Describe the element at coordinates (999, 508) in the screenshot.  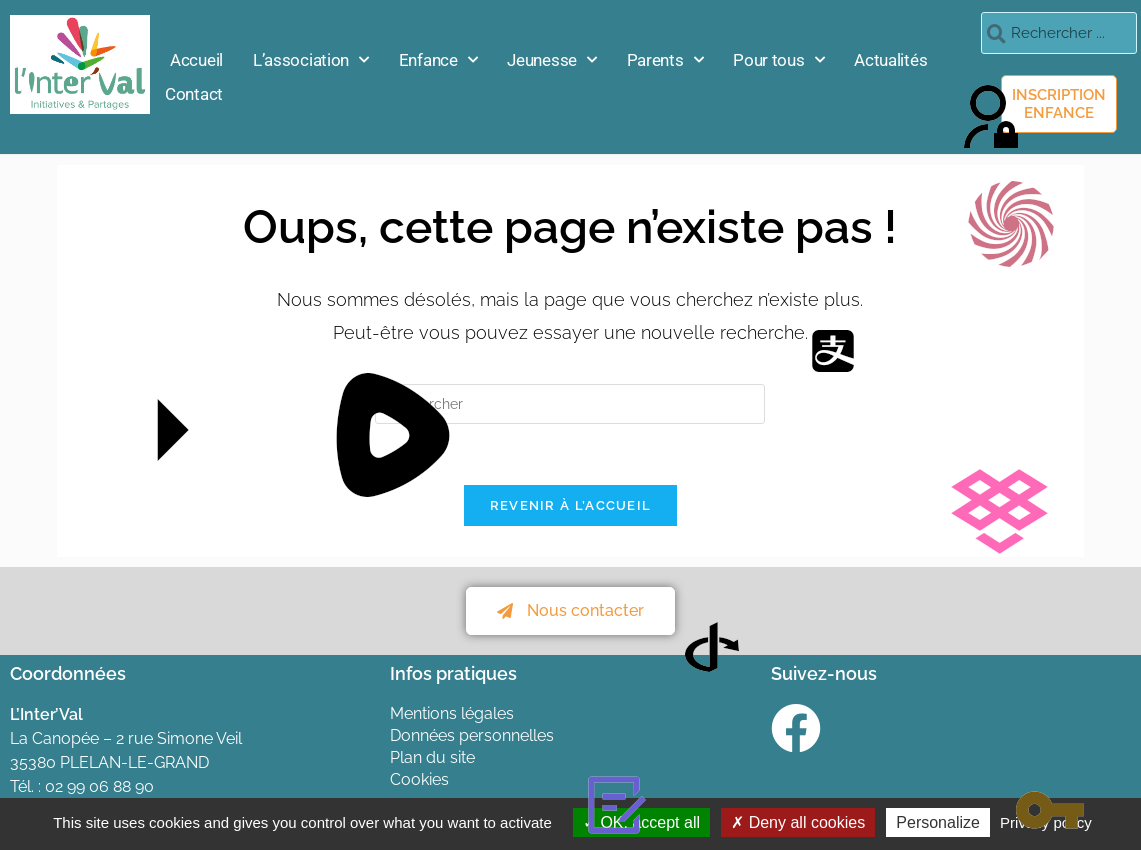
I see `open dropbox app` at that location.